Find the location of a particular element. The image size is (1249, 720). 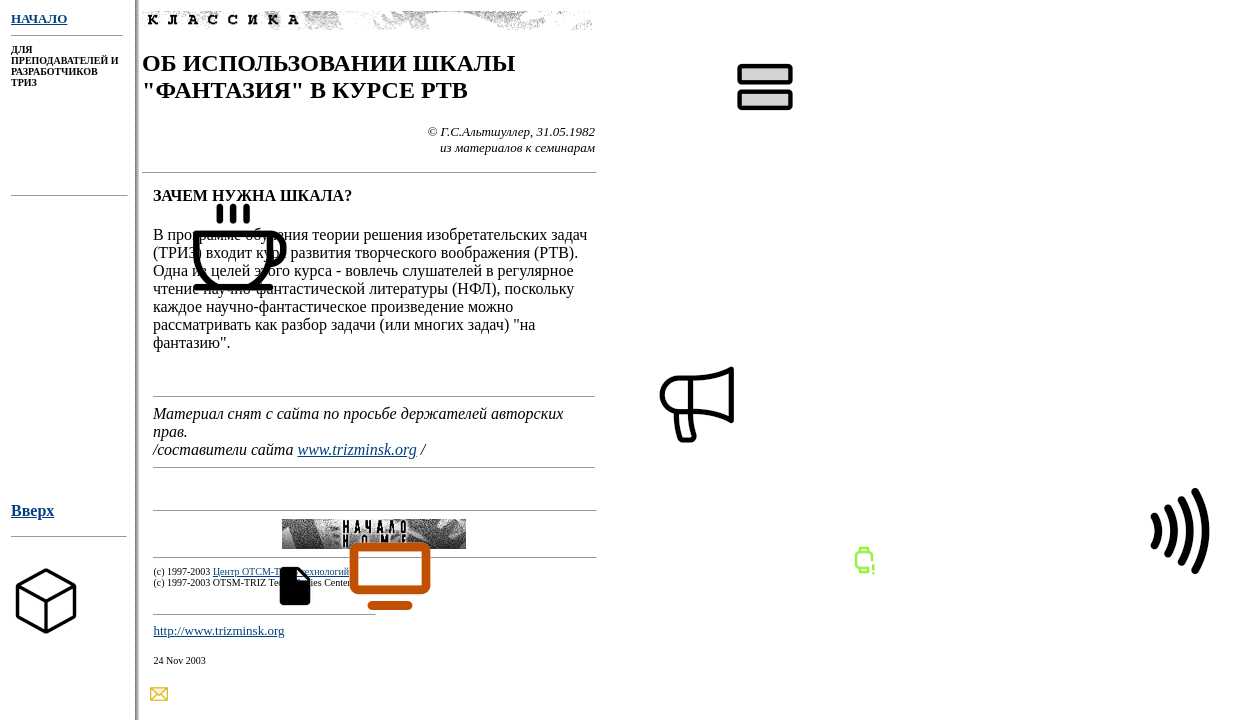

open tv or video streaming app is located at coordinates (390, 574).